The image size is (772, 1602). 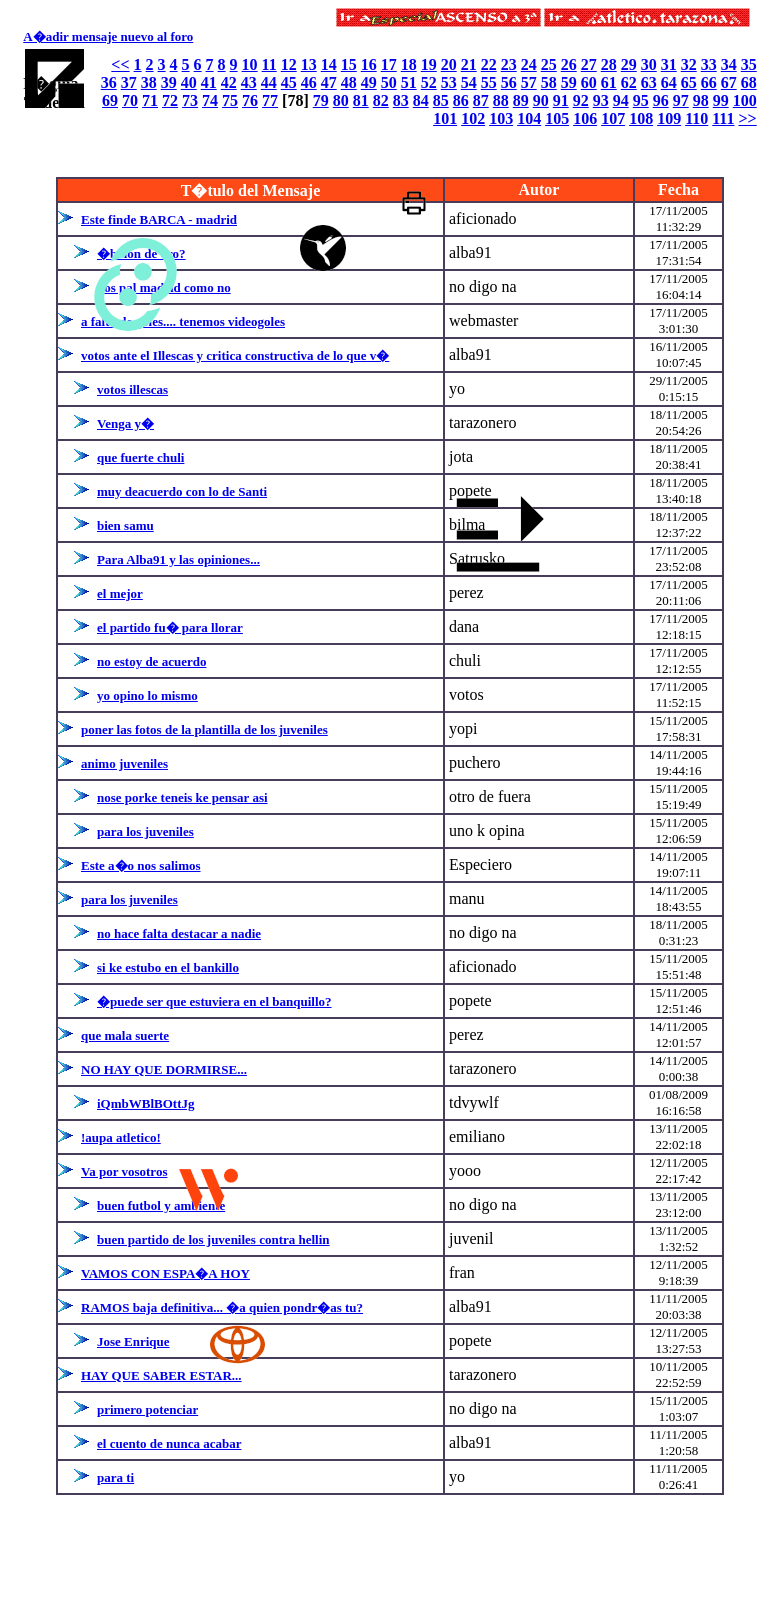 What do you see at coordinates (414, 203) in the screenshot?
I see `print the current document` at bounding box center [414, 203].